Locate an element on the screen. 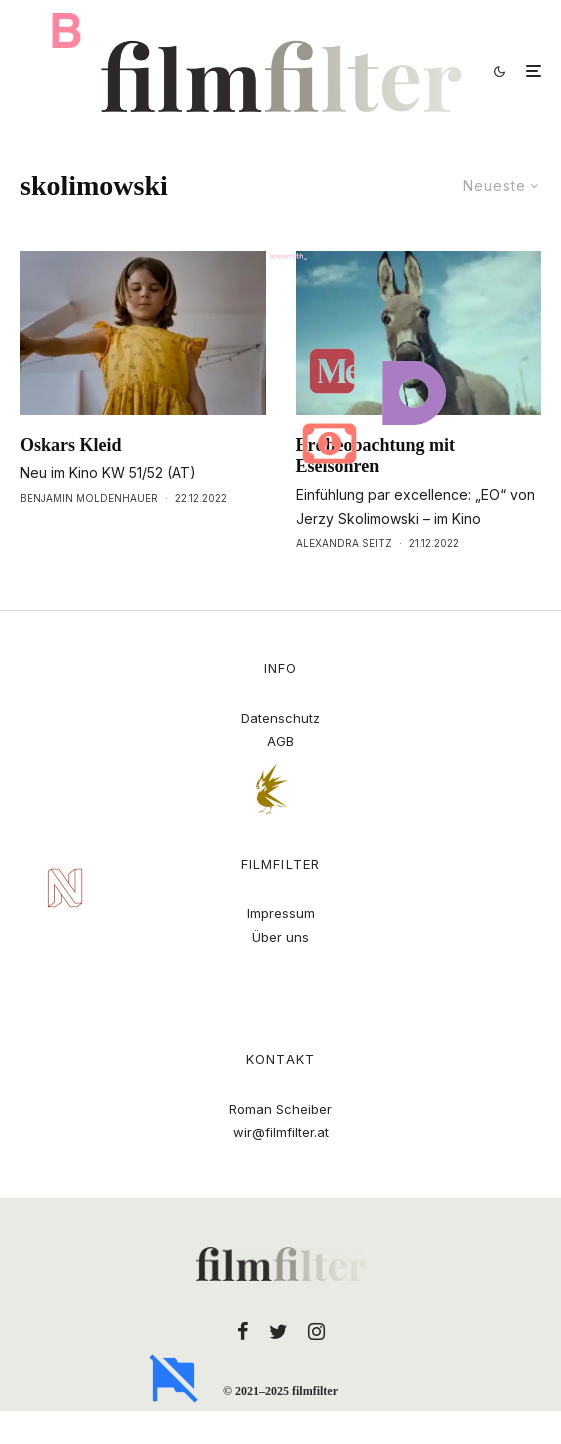 This screenshot has width=561, height=1444. remove flag or marker is located at coordinates (173, 1378).